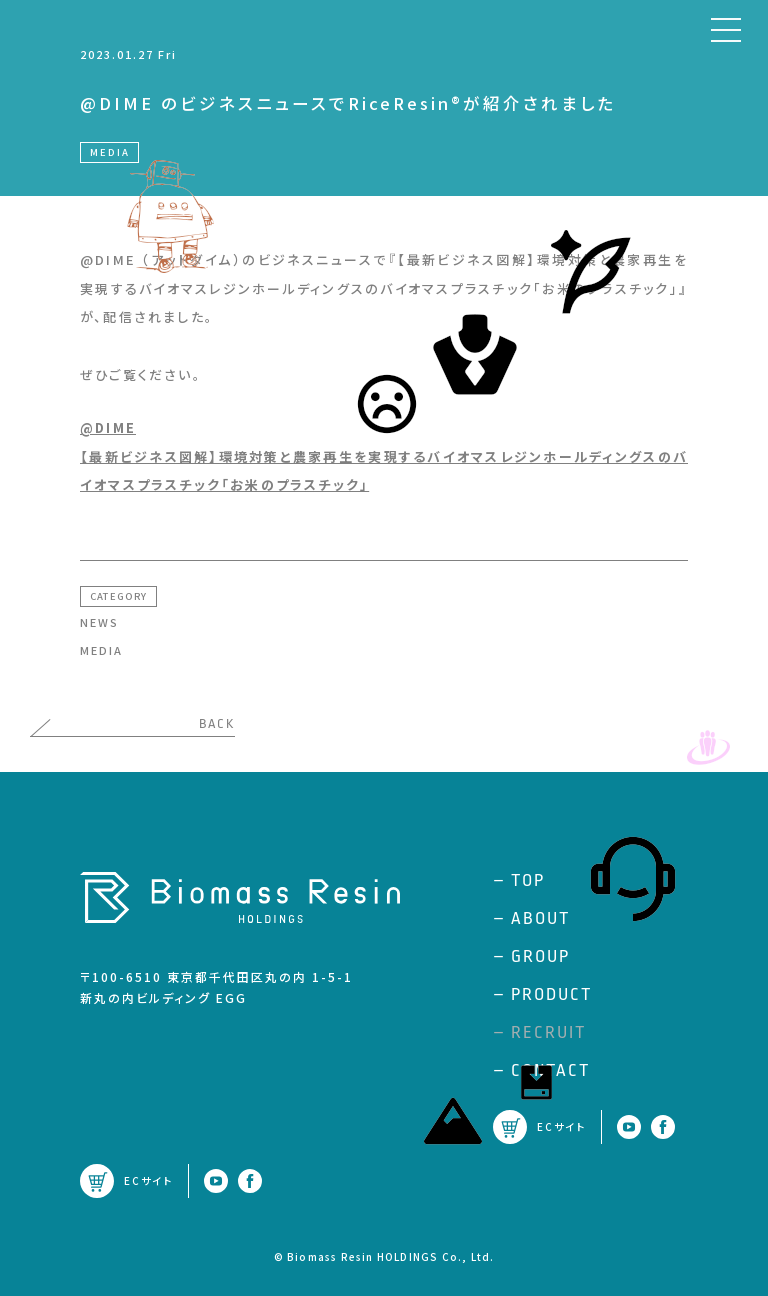  I want to click on rate experience as negative or unsatisfied, so click(387, 404).